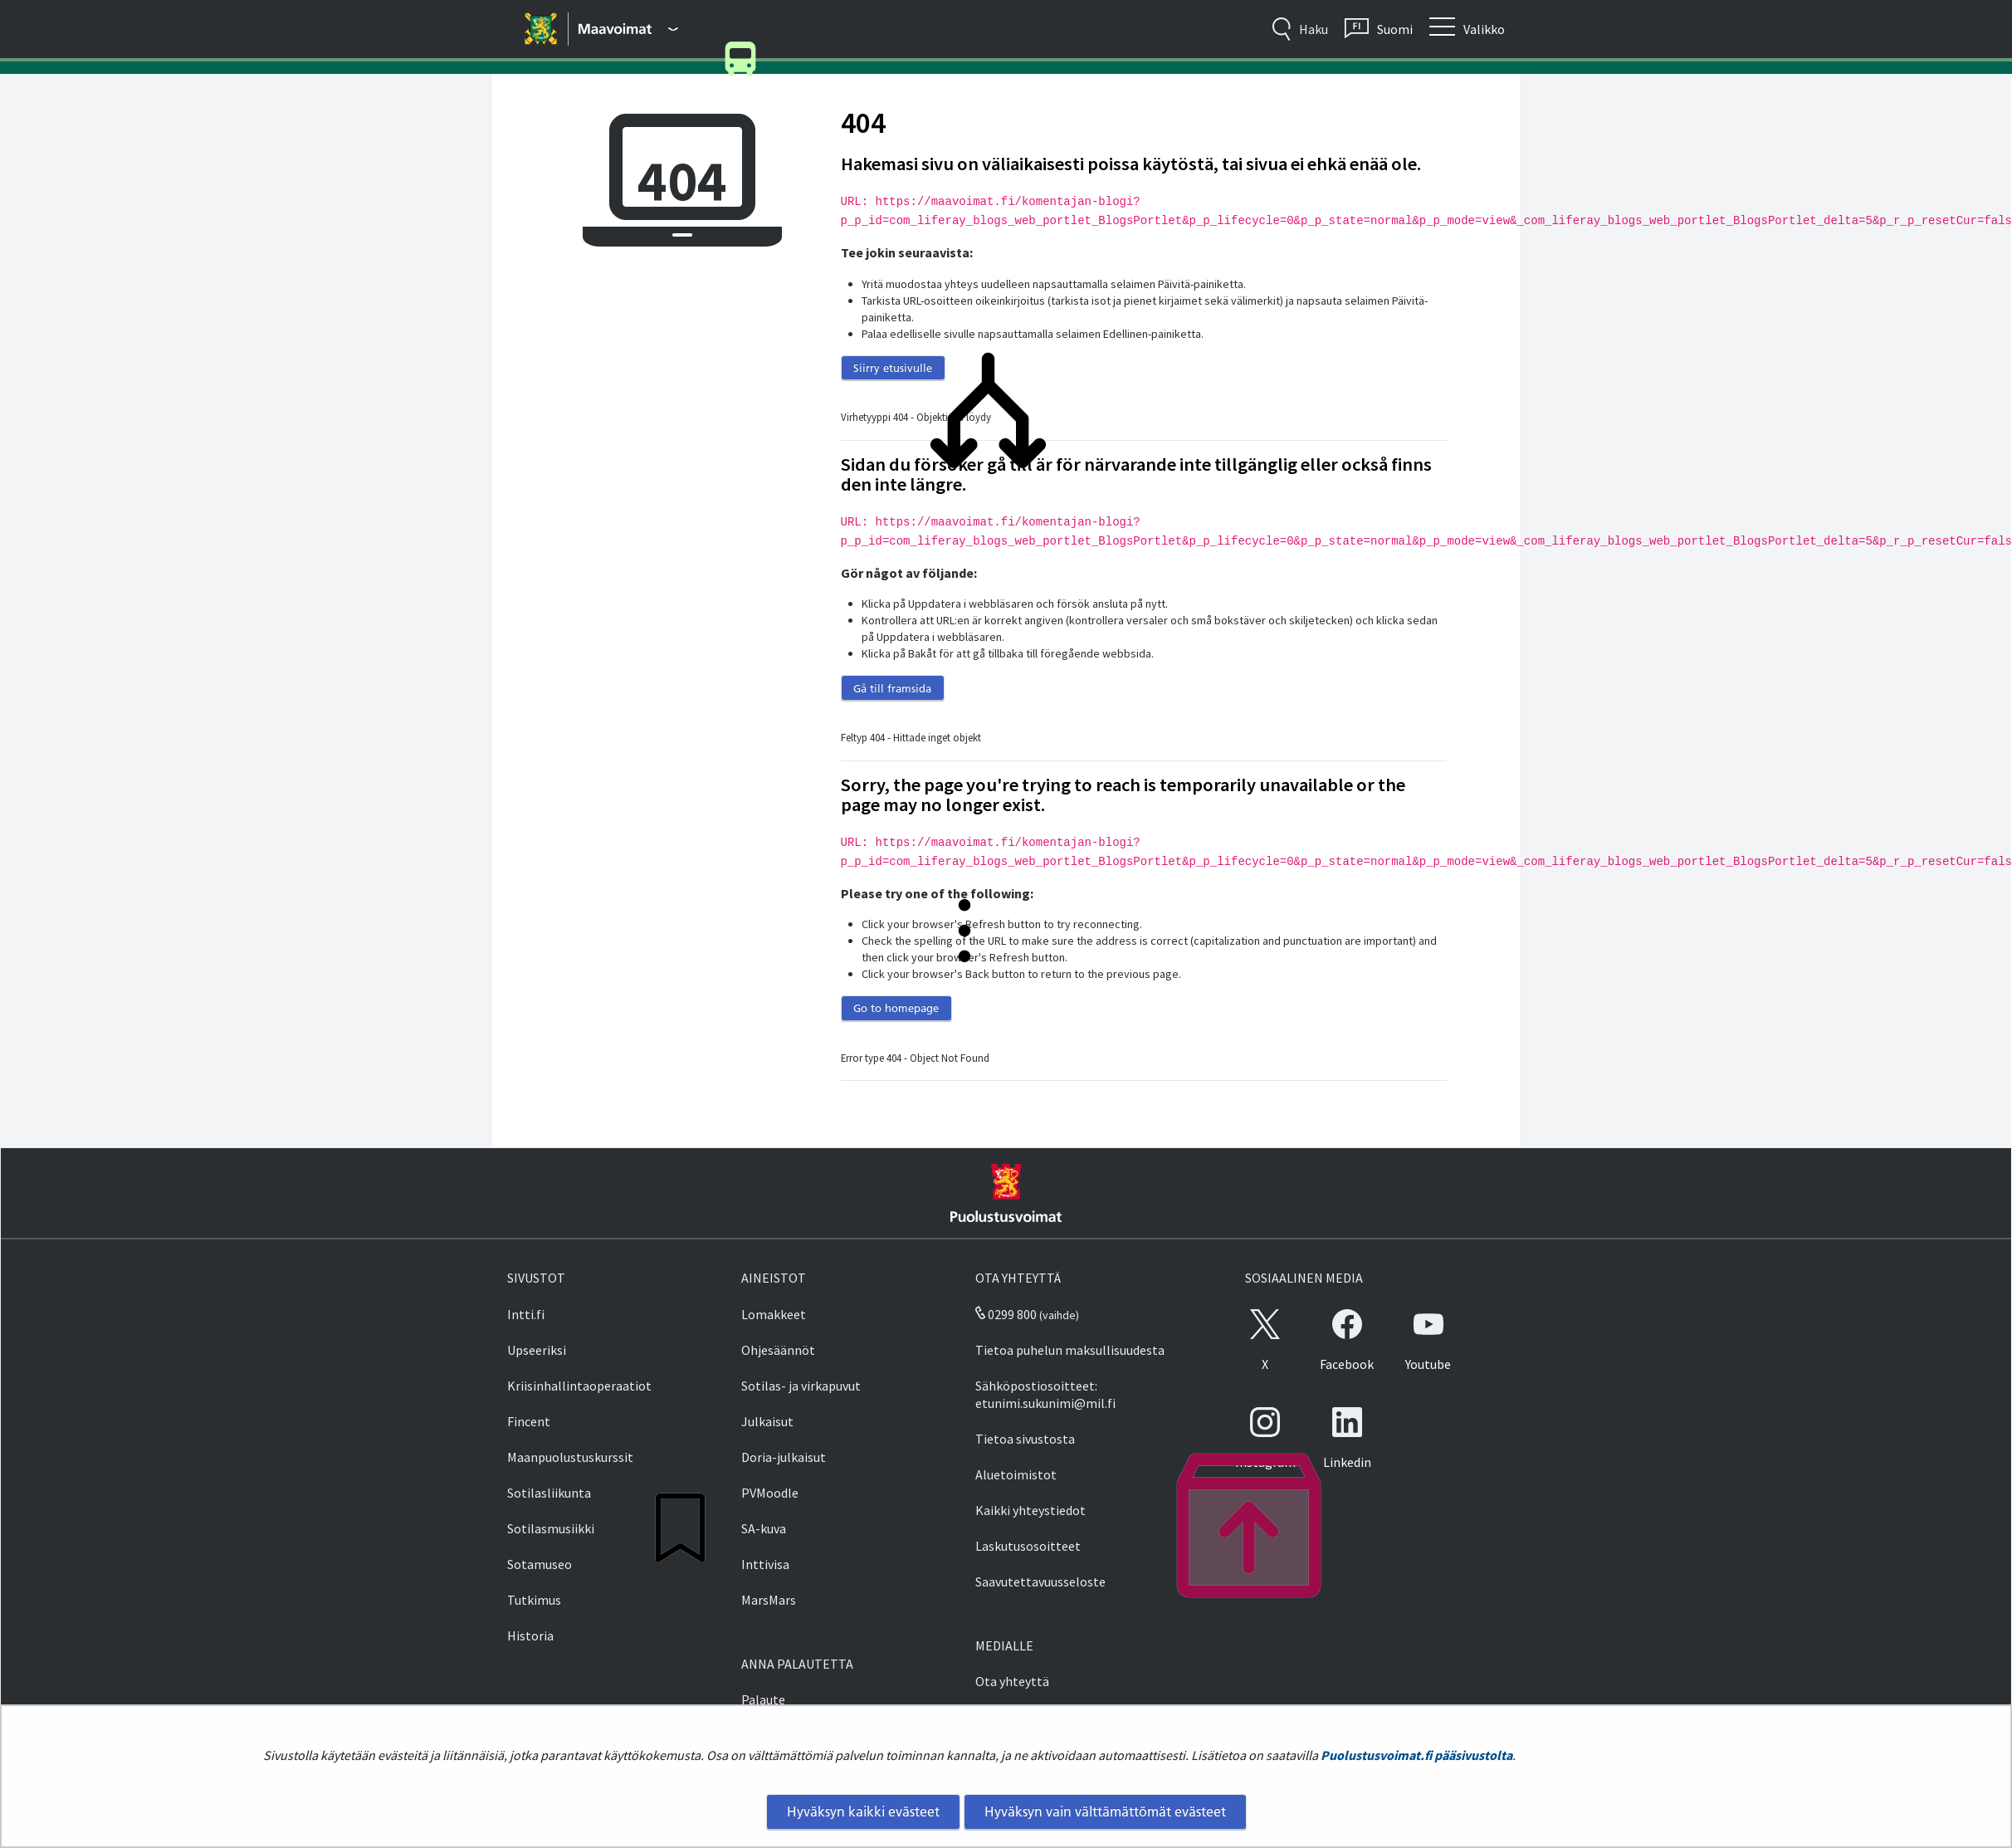  What do you see at coordinates (680, 1526) in the screenshot?
I see `save this item for later` at bounding box center [680, 1526].